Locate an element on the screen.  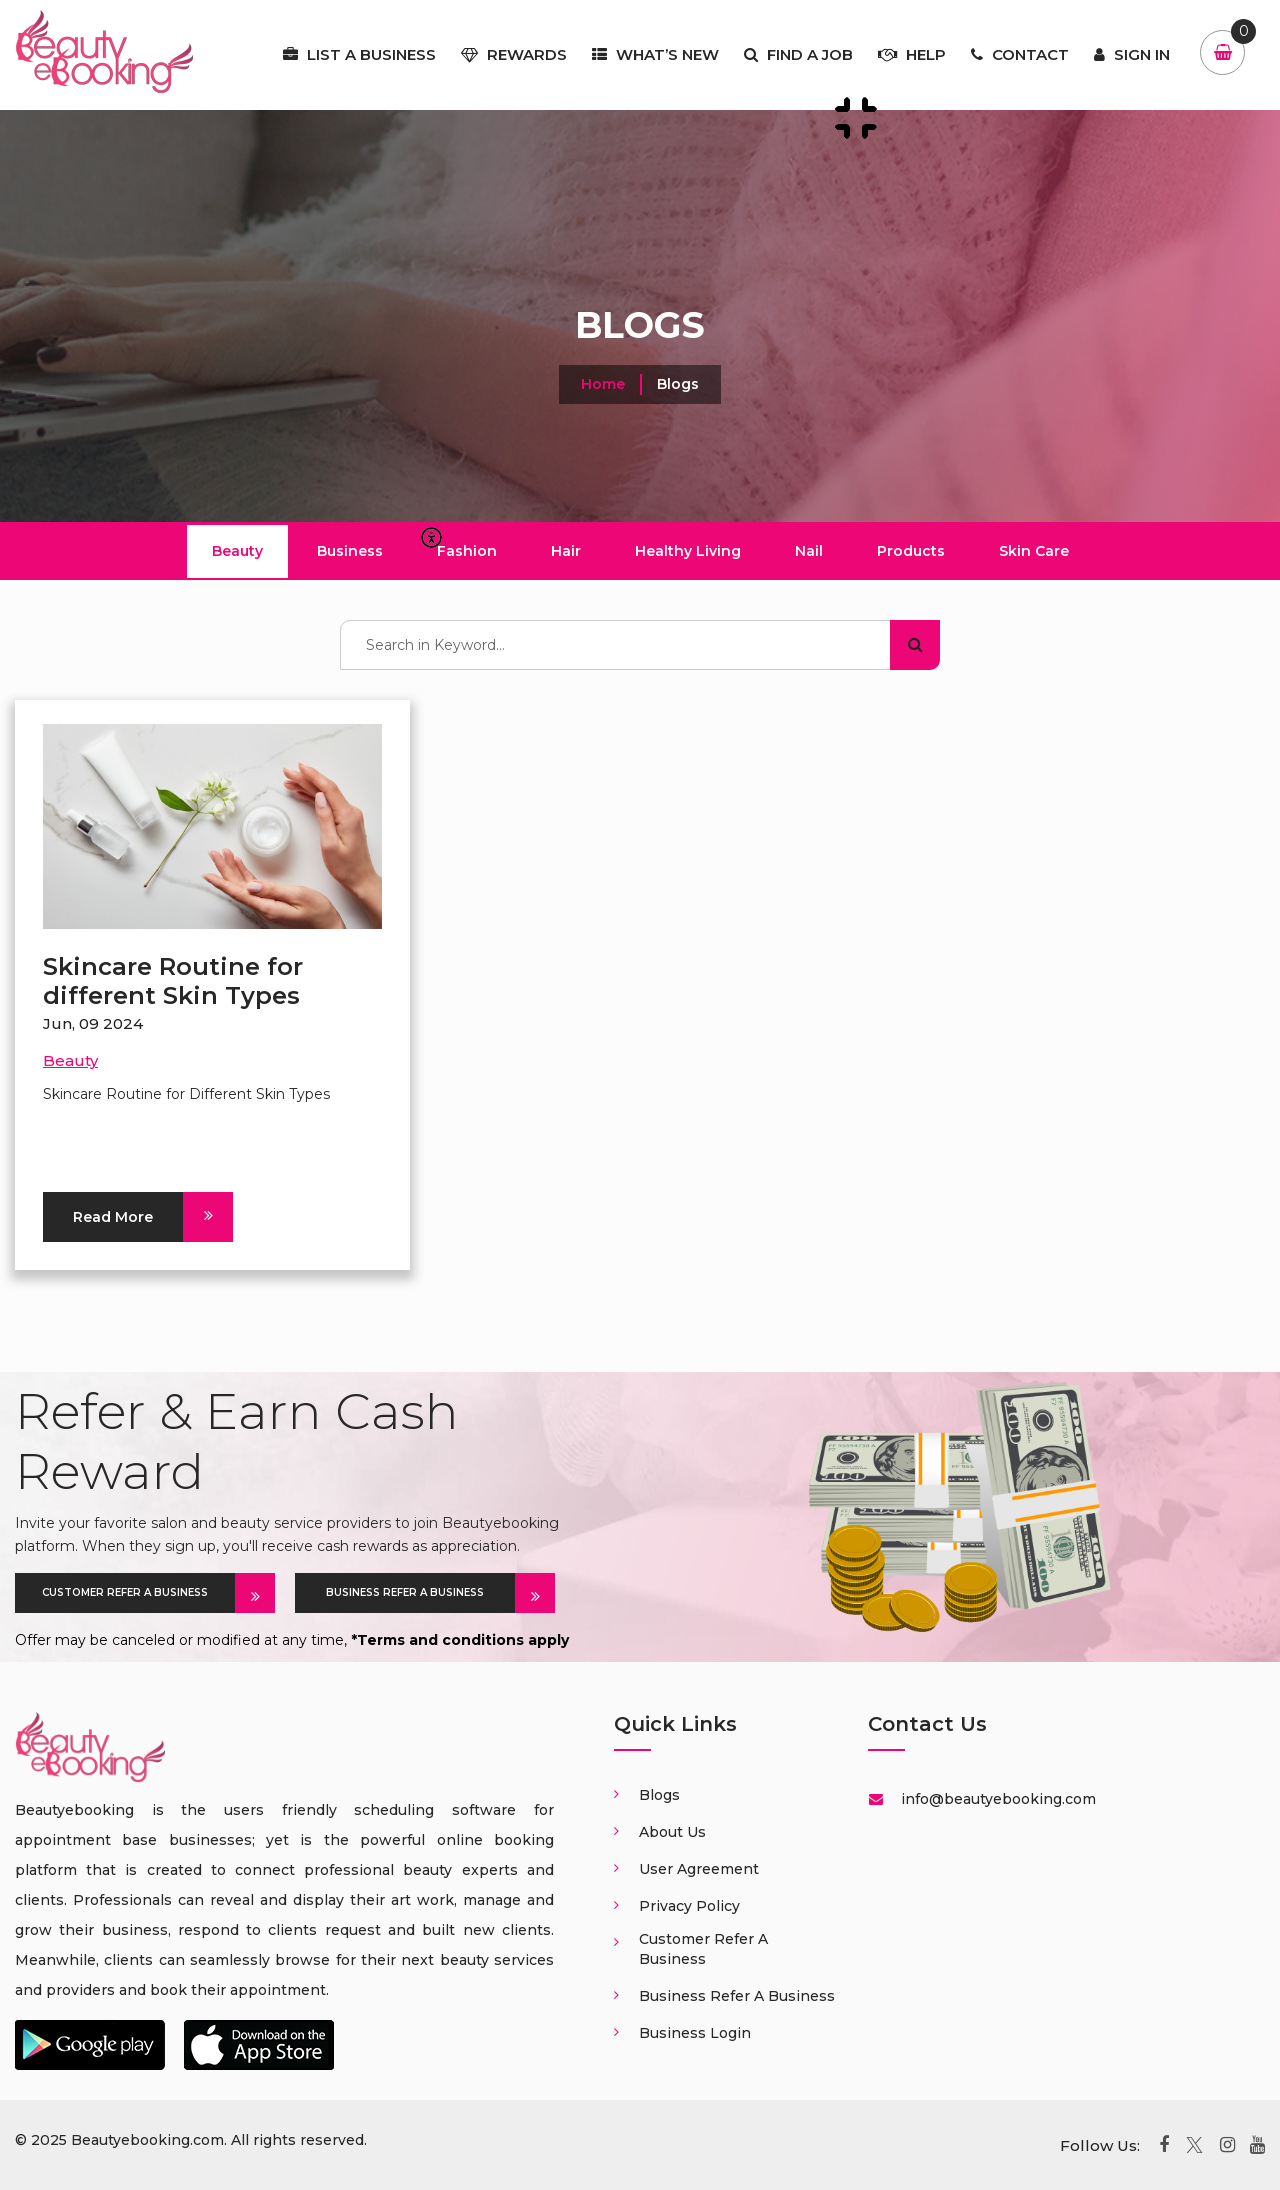
exit fullscreen mode is located at coordinates (856, 118).